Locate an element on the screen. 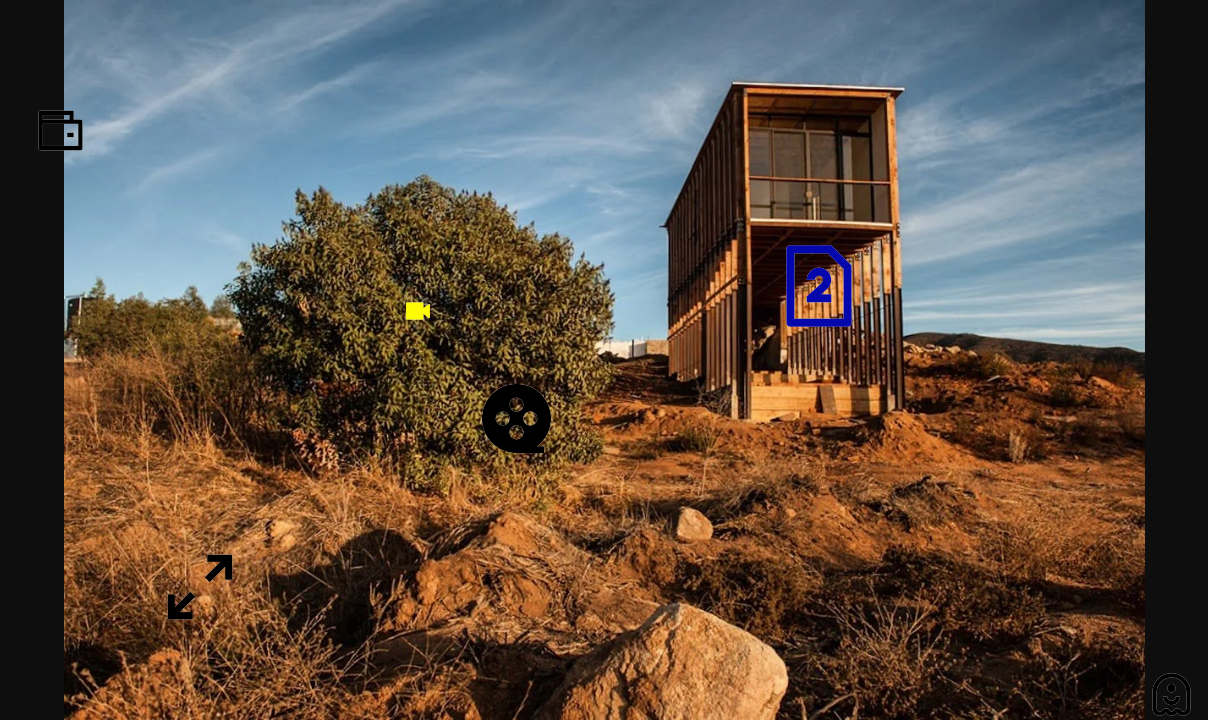  expand content to full screen is located at coordinates (200, 587).